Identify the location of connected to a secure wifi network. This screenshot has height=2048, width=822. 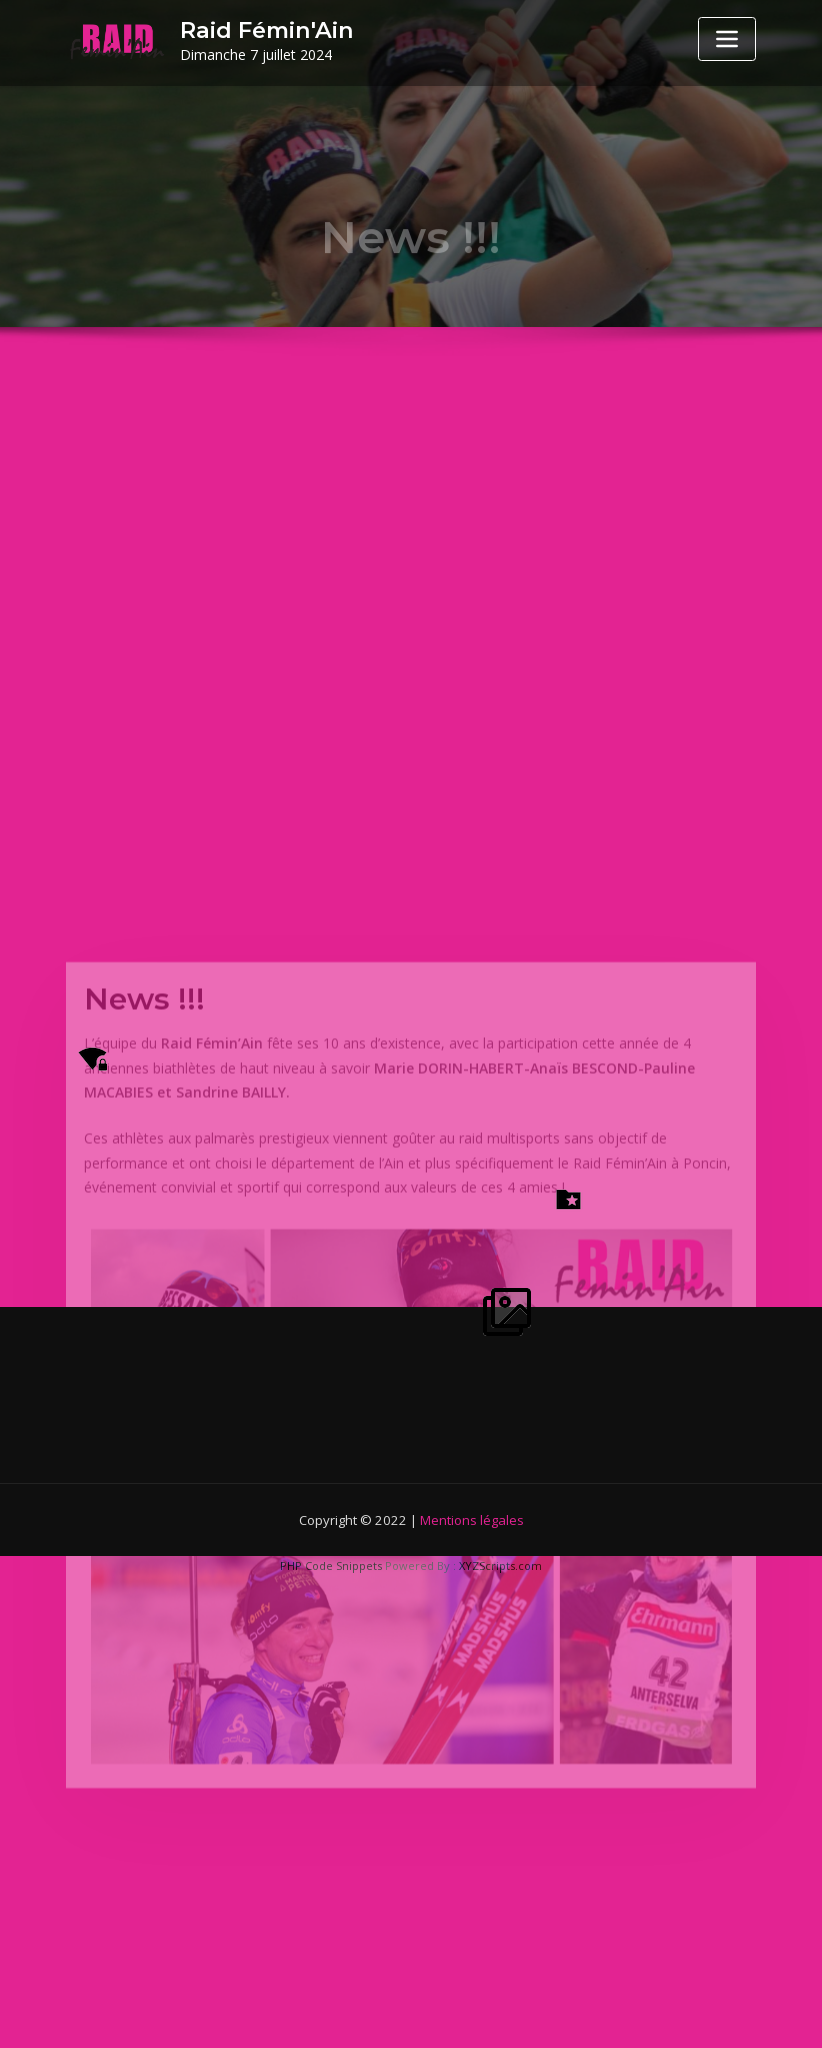
(92, 1058).